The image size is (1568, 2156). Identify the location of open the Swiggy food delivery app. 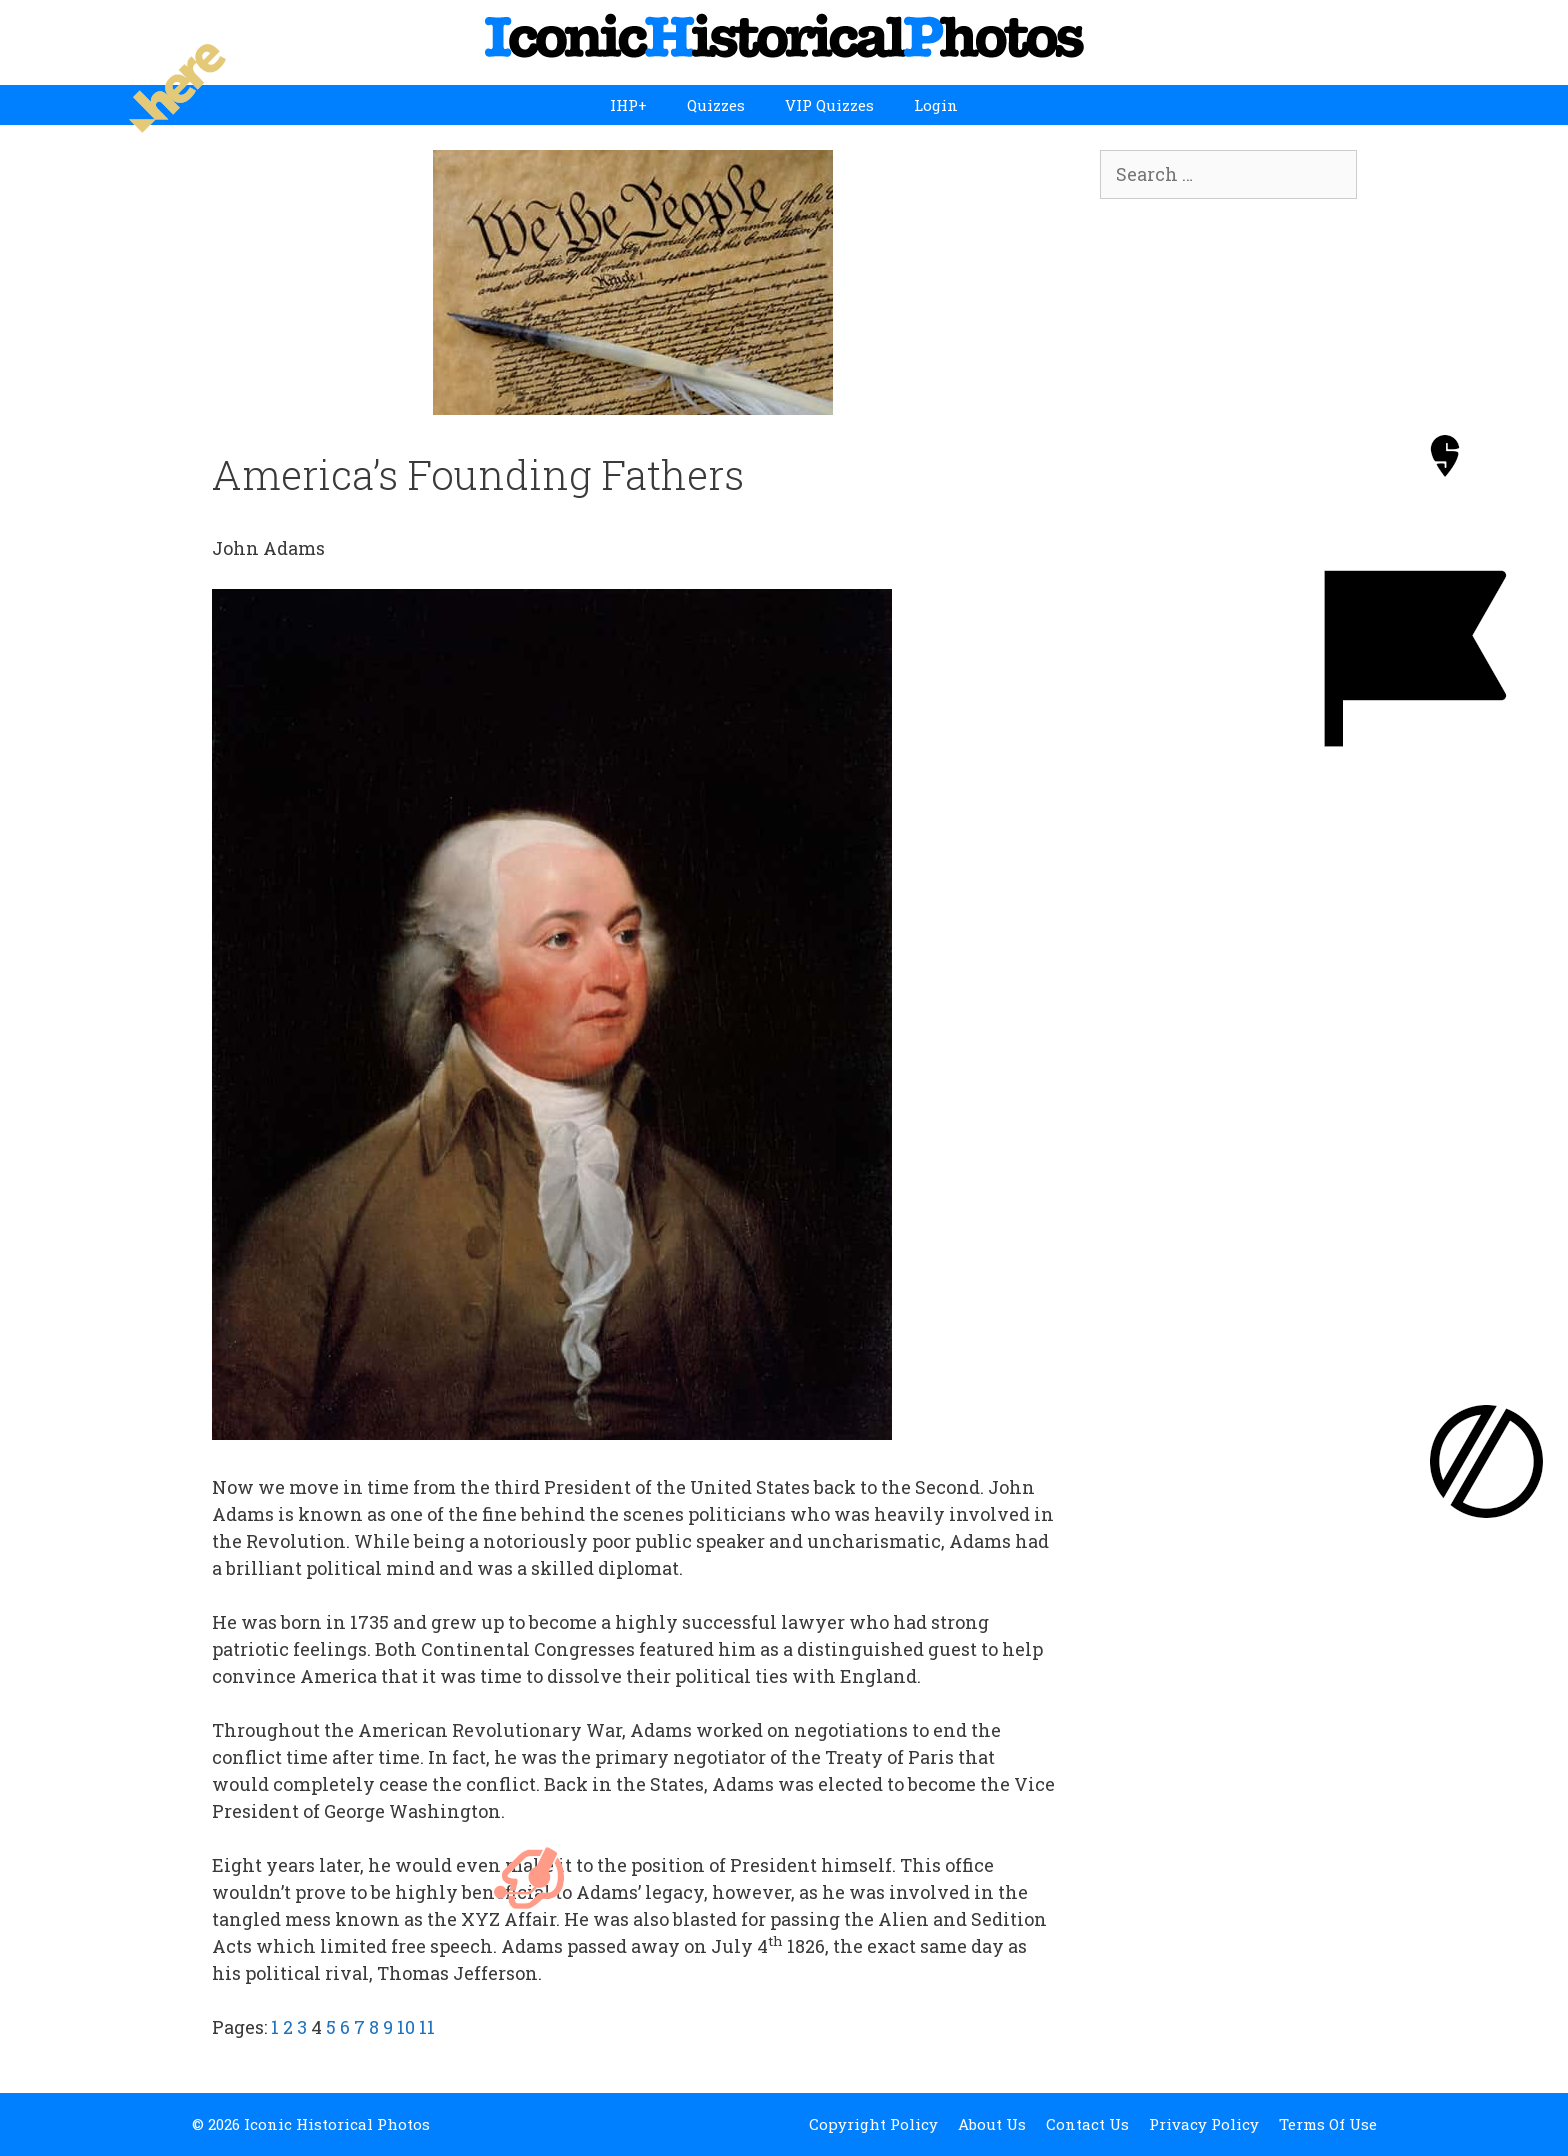
(1445, 456).